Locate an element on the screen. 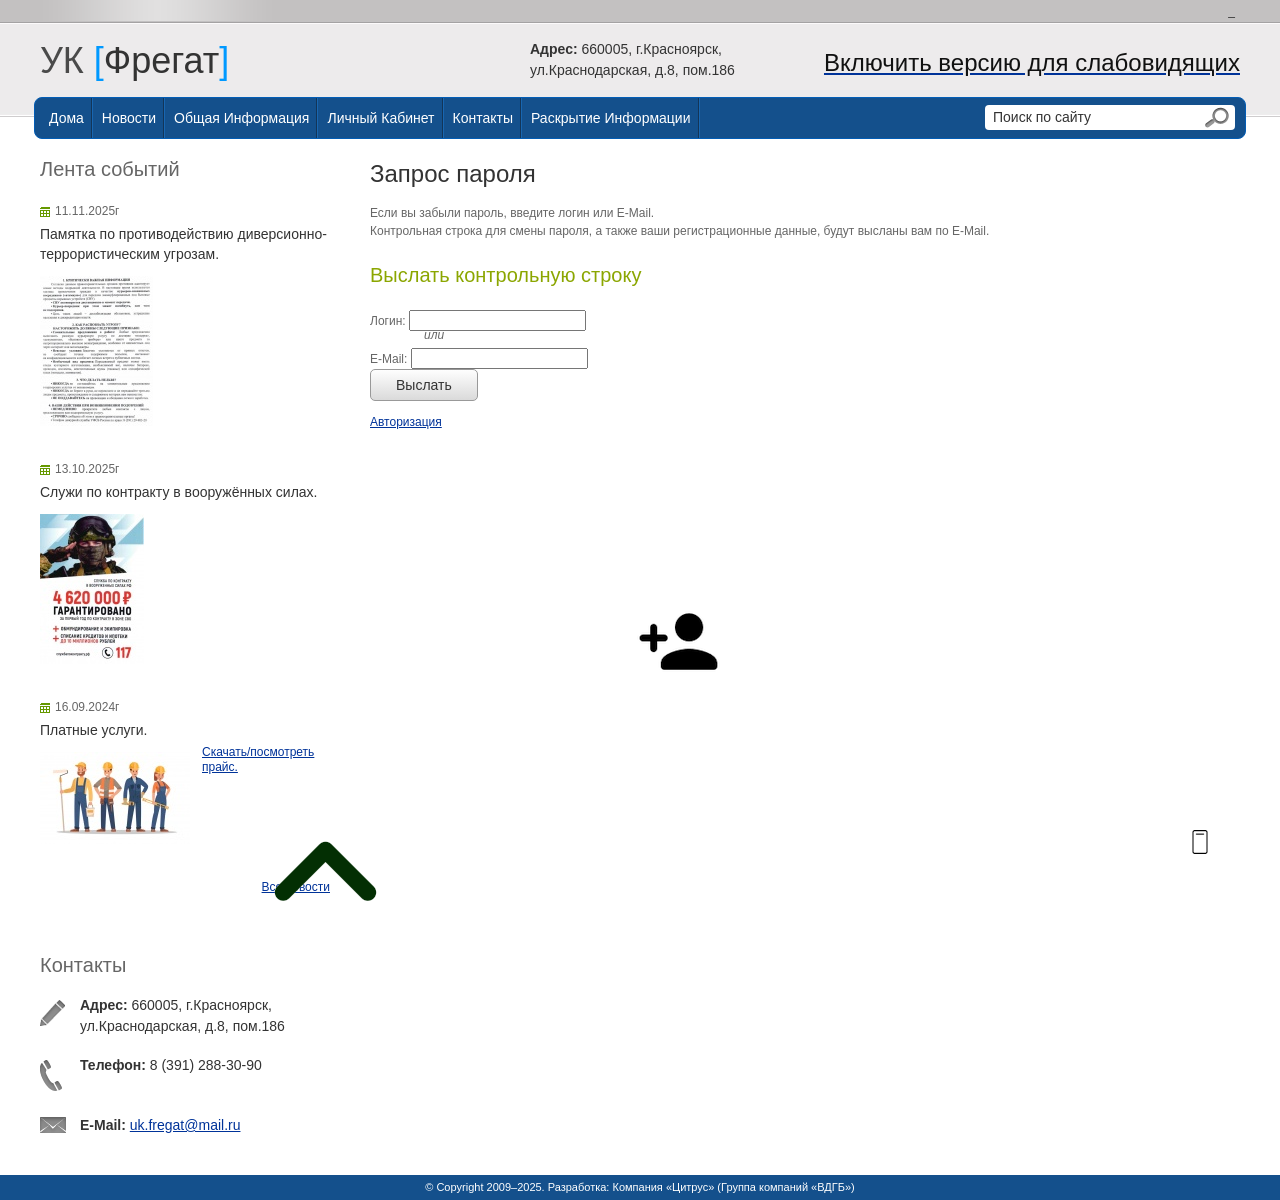 This screenshot has height=1200, width=1280. add a new contact is located at coordinates (678, 641).